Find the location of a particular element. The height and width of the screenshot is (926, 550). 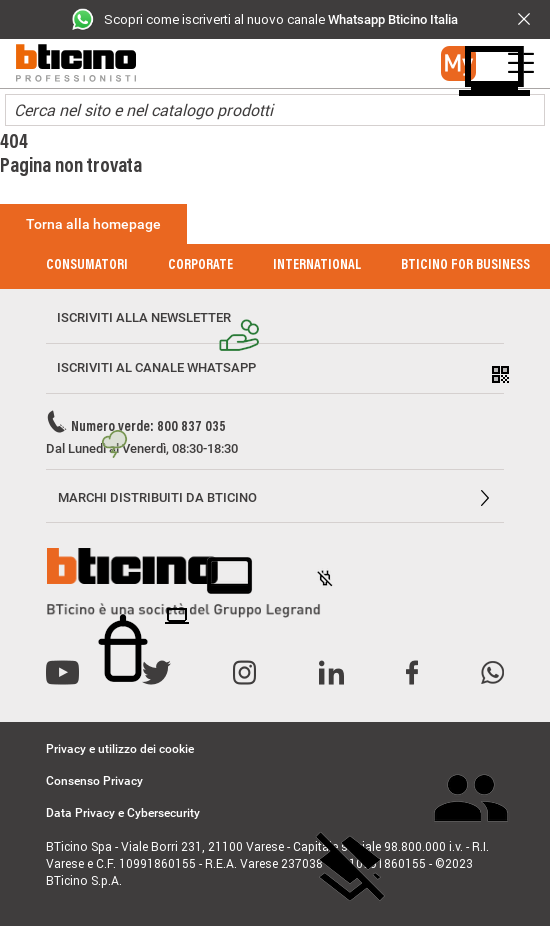

access laptop or computer settings is located at coordinates (177, 616).